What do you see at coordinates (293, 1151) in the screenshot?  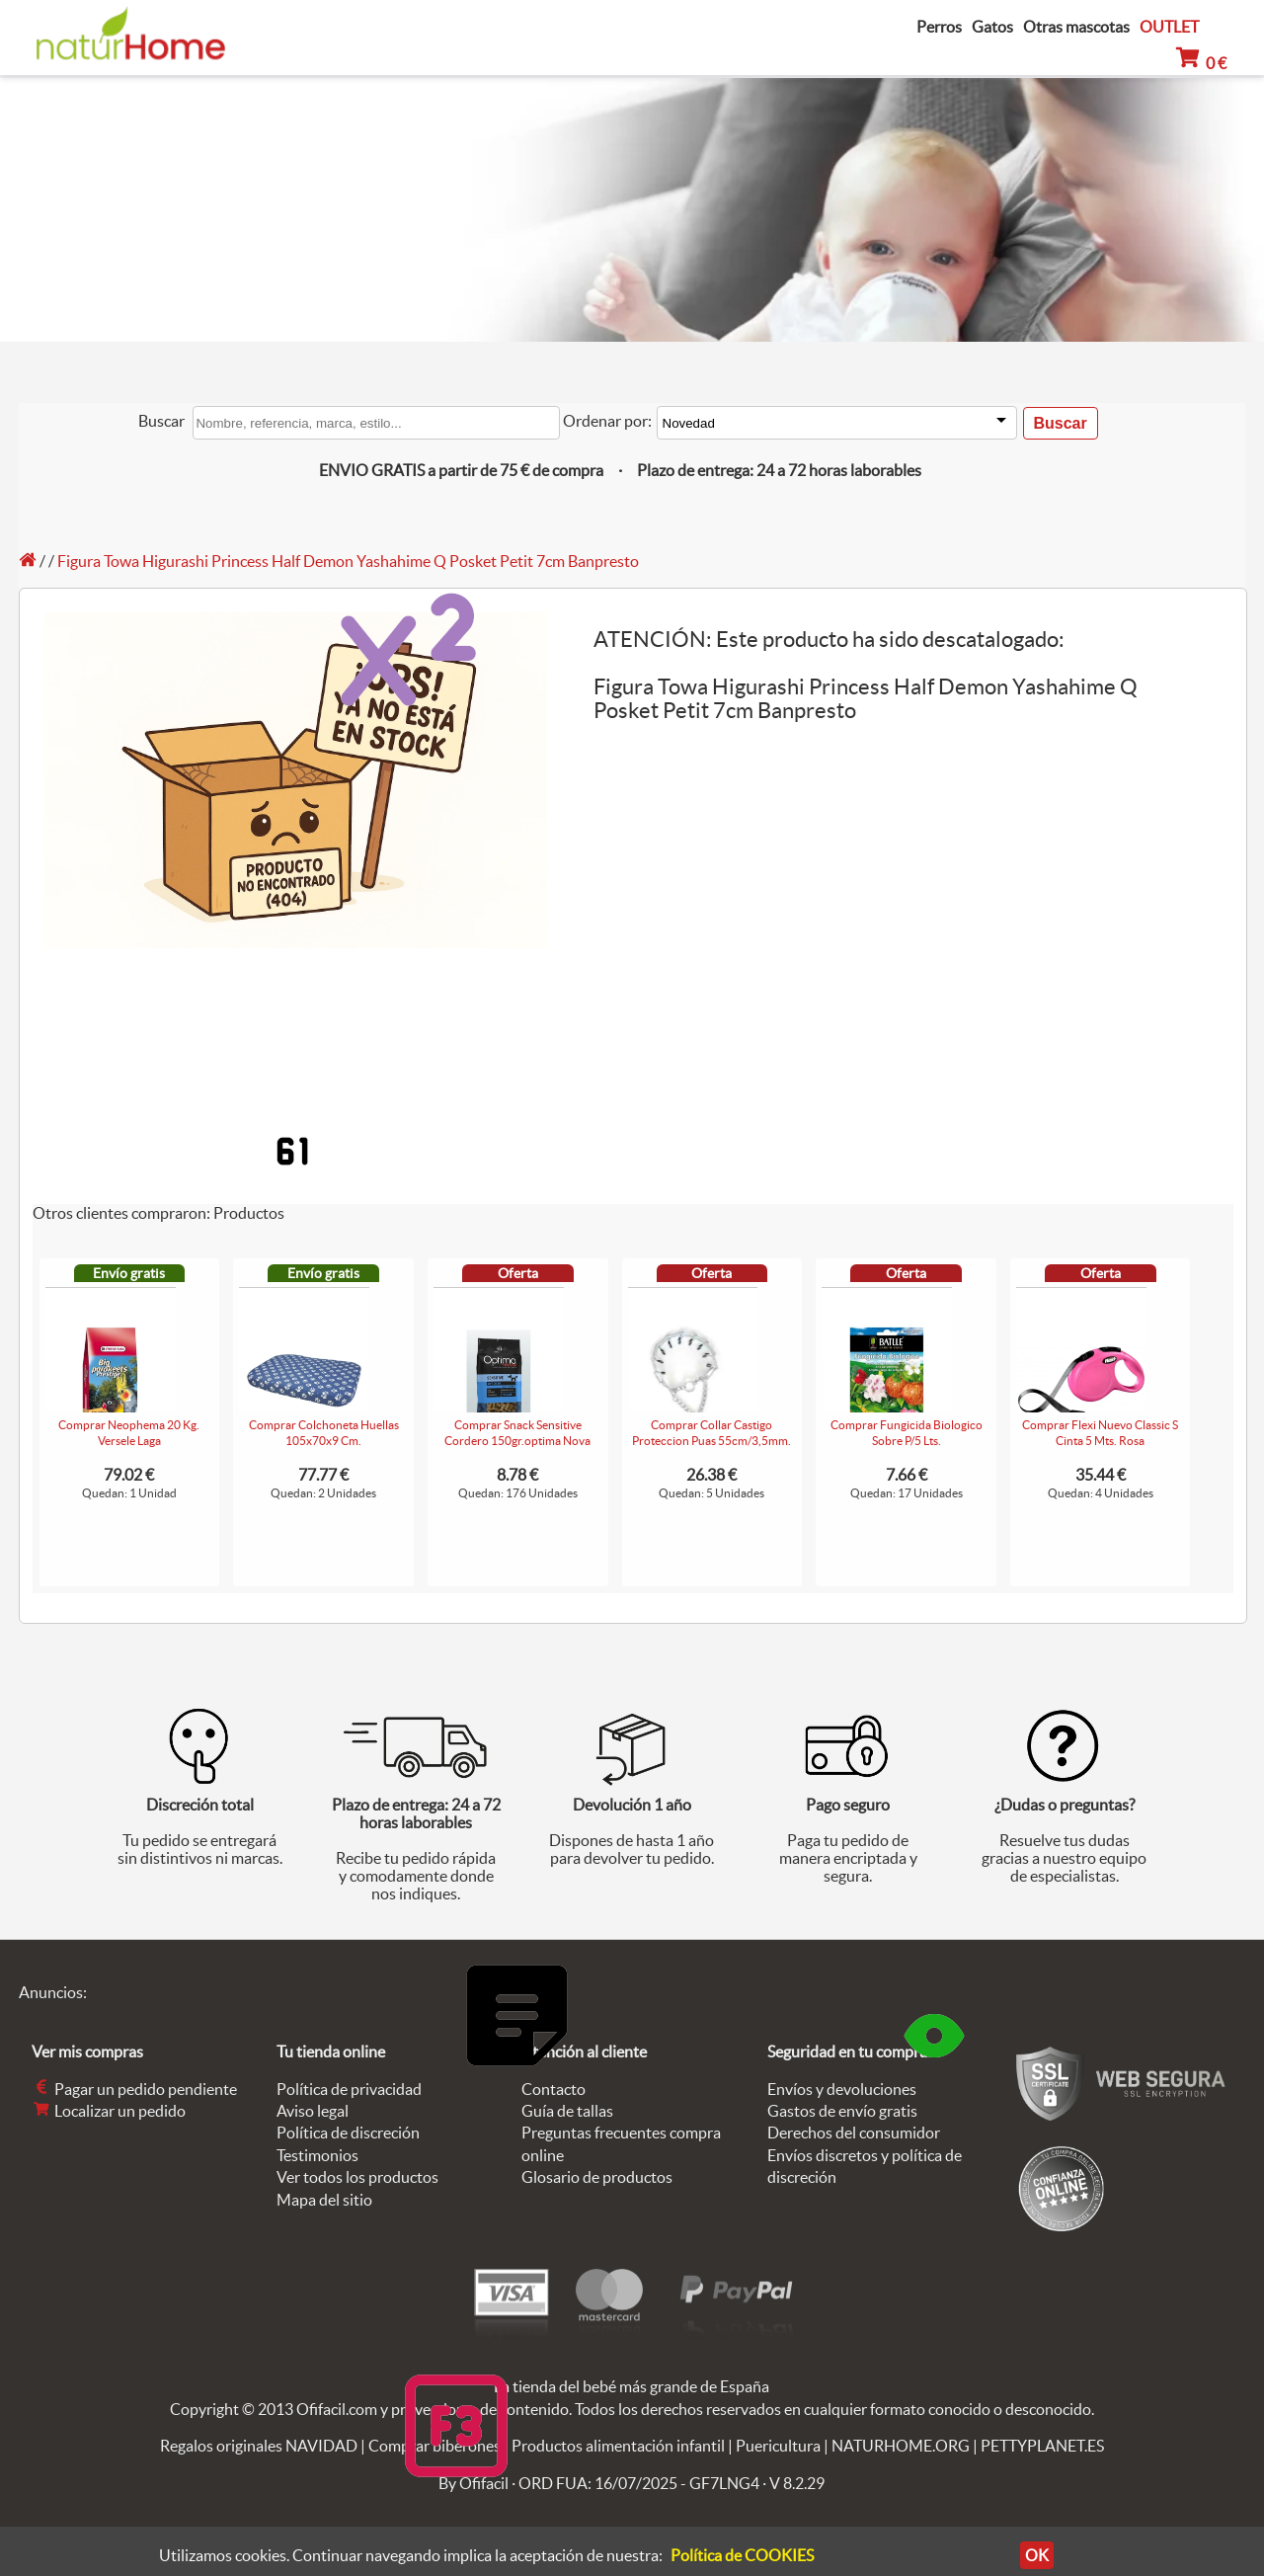 I see `displays the number 61 as a badge or counter` at bounding box center [293, 1151].